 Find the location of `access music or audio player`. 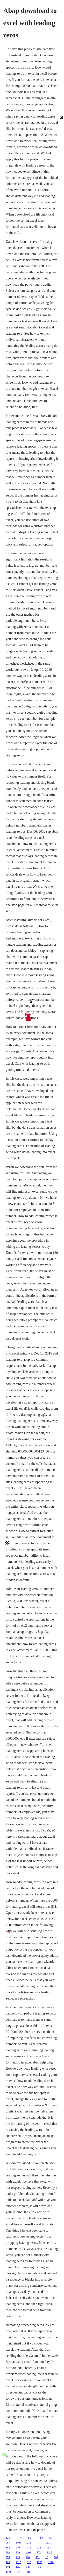

access music or audio player is located at coordinates (32, 1001).